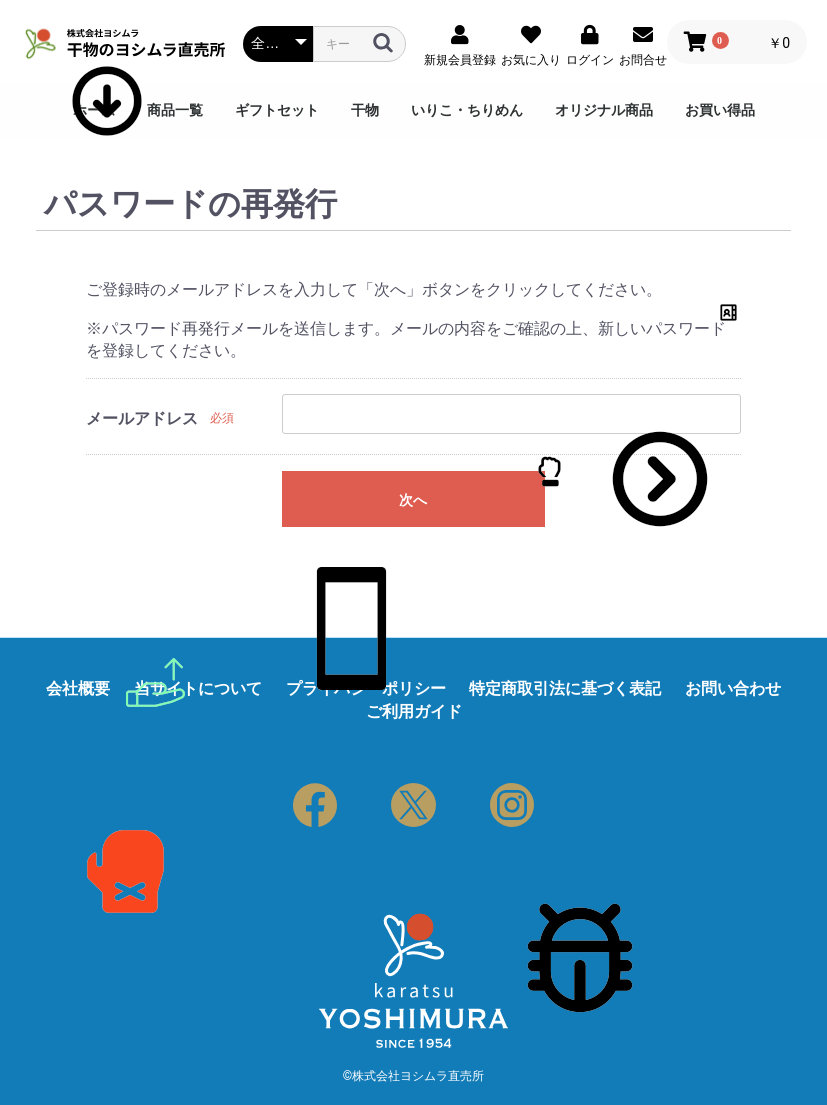 This screenshot has height=1105, width=827. Describe the element at coordinates (549, 471) in the screenshot. I see `rock gesture for rock-paper-scissors game` at that location.